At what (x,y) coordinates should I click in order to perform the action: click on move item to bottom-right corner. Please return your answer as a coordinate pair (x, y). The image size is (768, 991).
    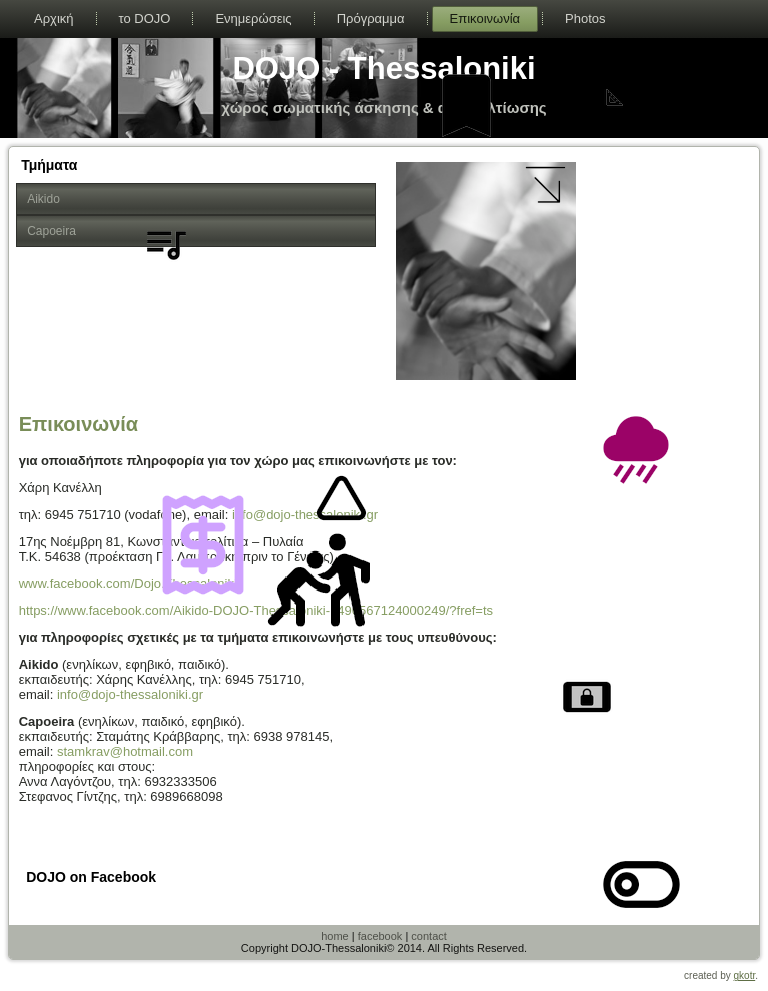
    Looking at the image, I should click on (545, 186).